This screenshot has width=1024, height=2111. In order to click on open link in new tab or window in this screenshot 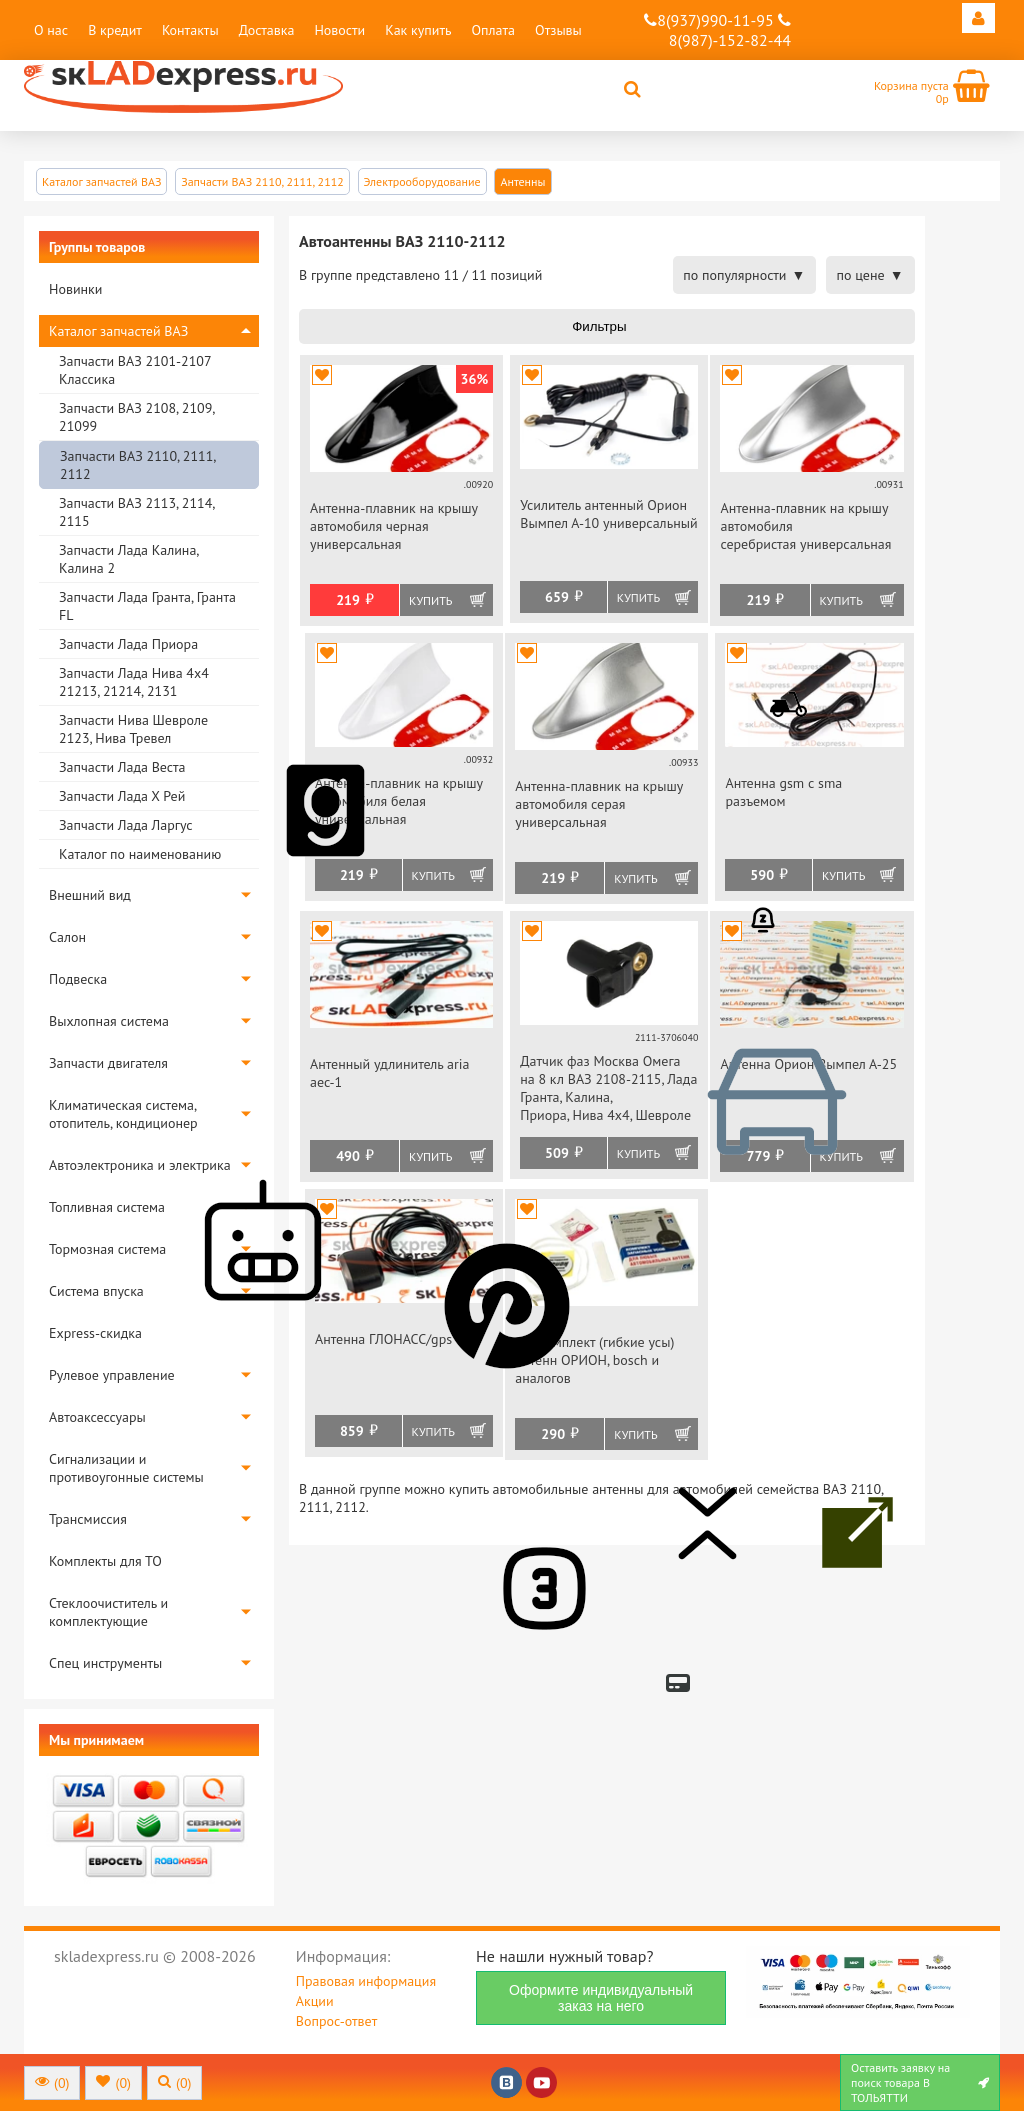, I will do `click(857, 1532)`.